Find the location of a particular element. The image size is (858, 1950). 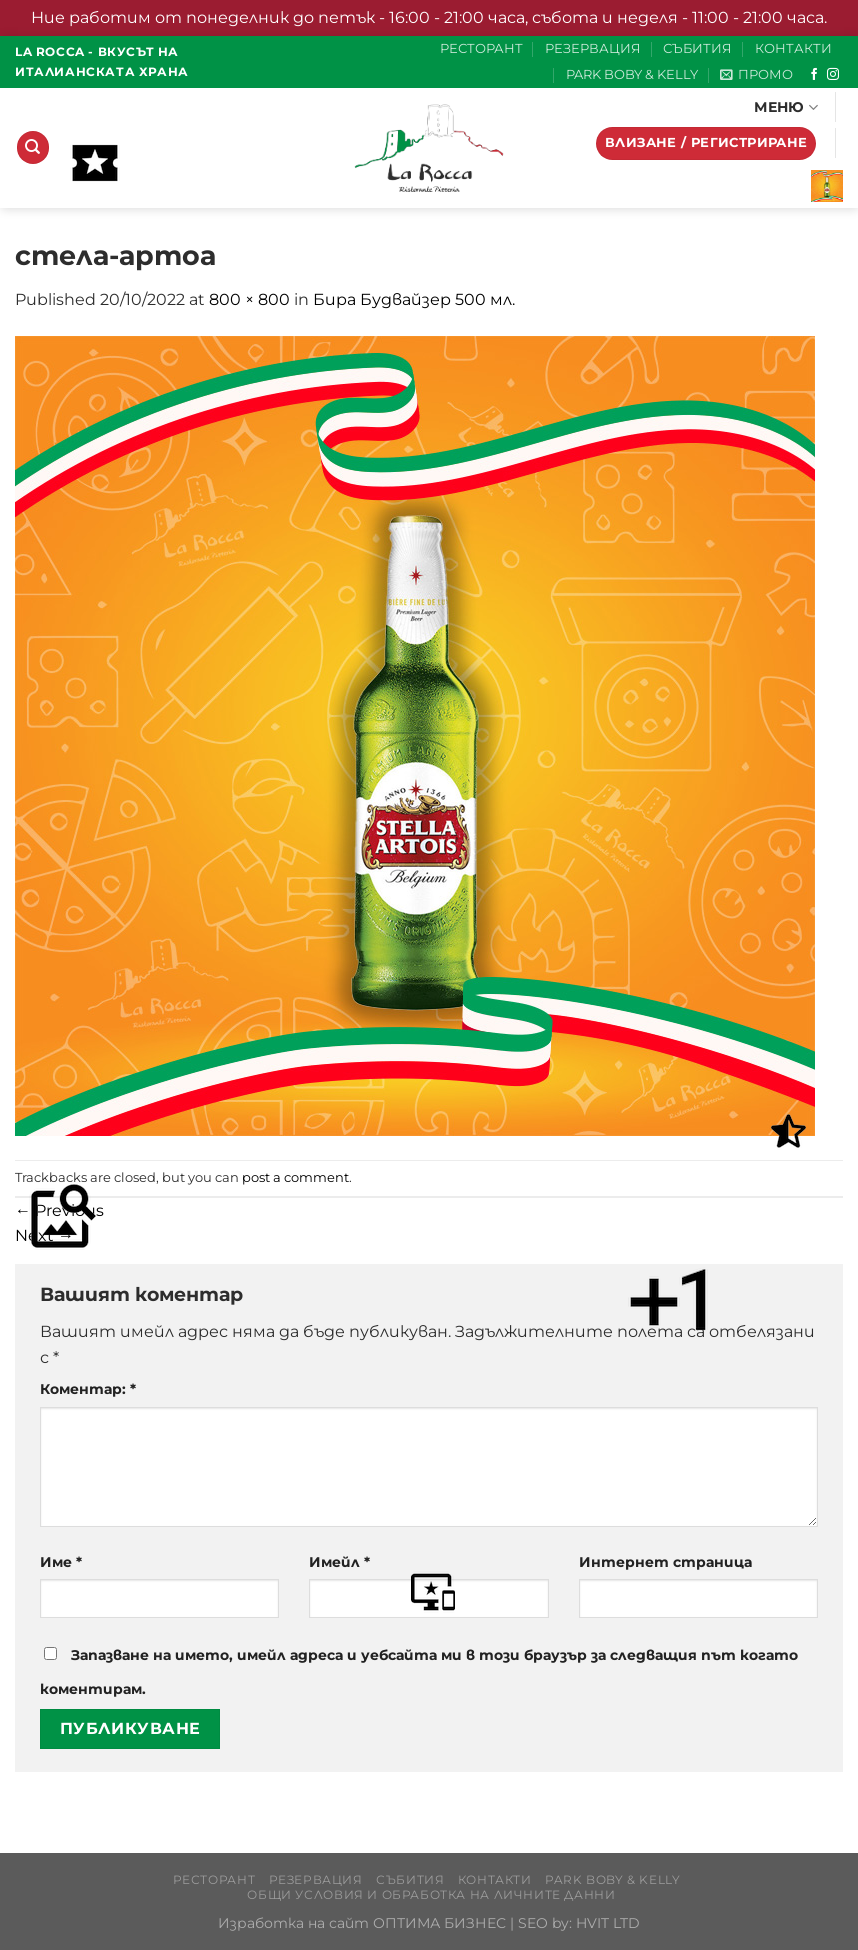

view nearby events or entertainment is located at coordinates (95, 163).